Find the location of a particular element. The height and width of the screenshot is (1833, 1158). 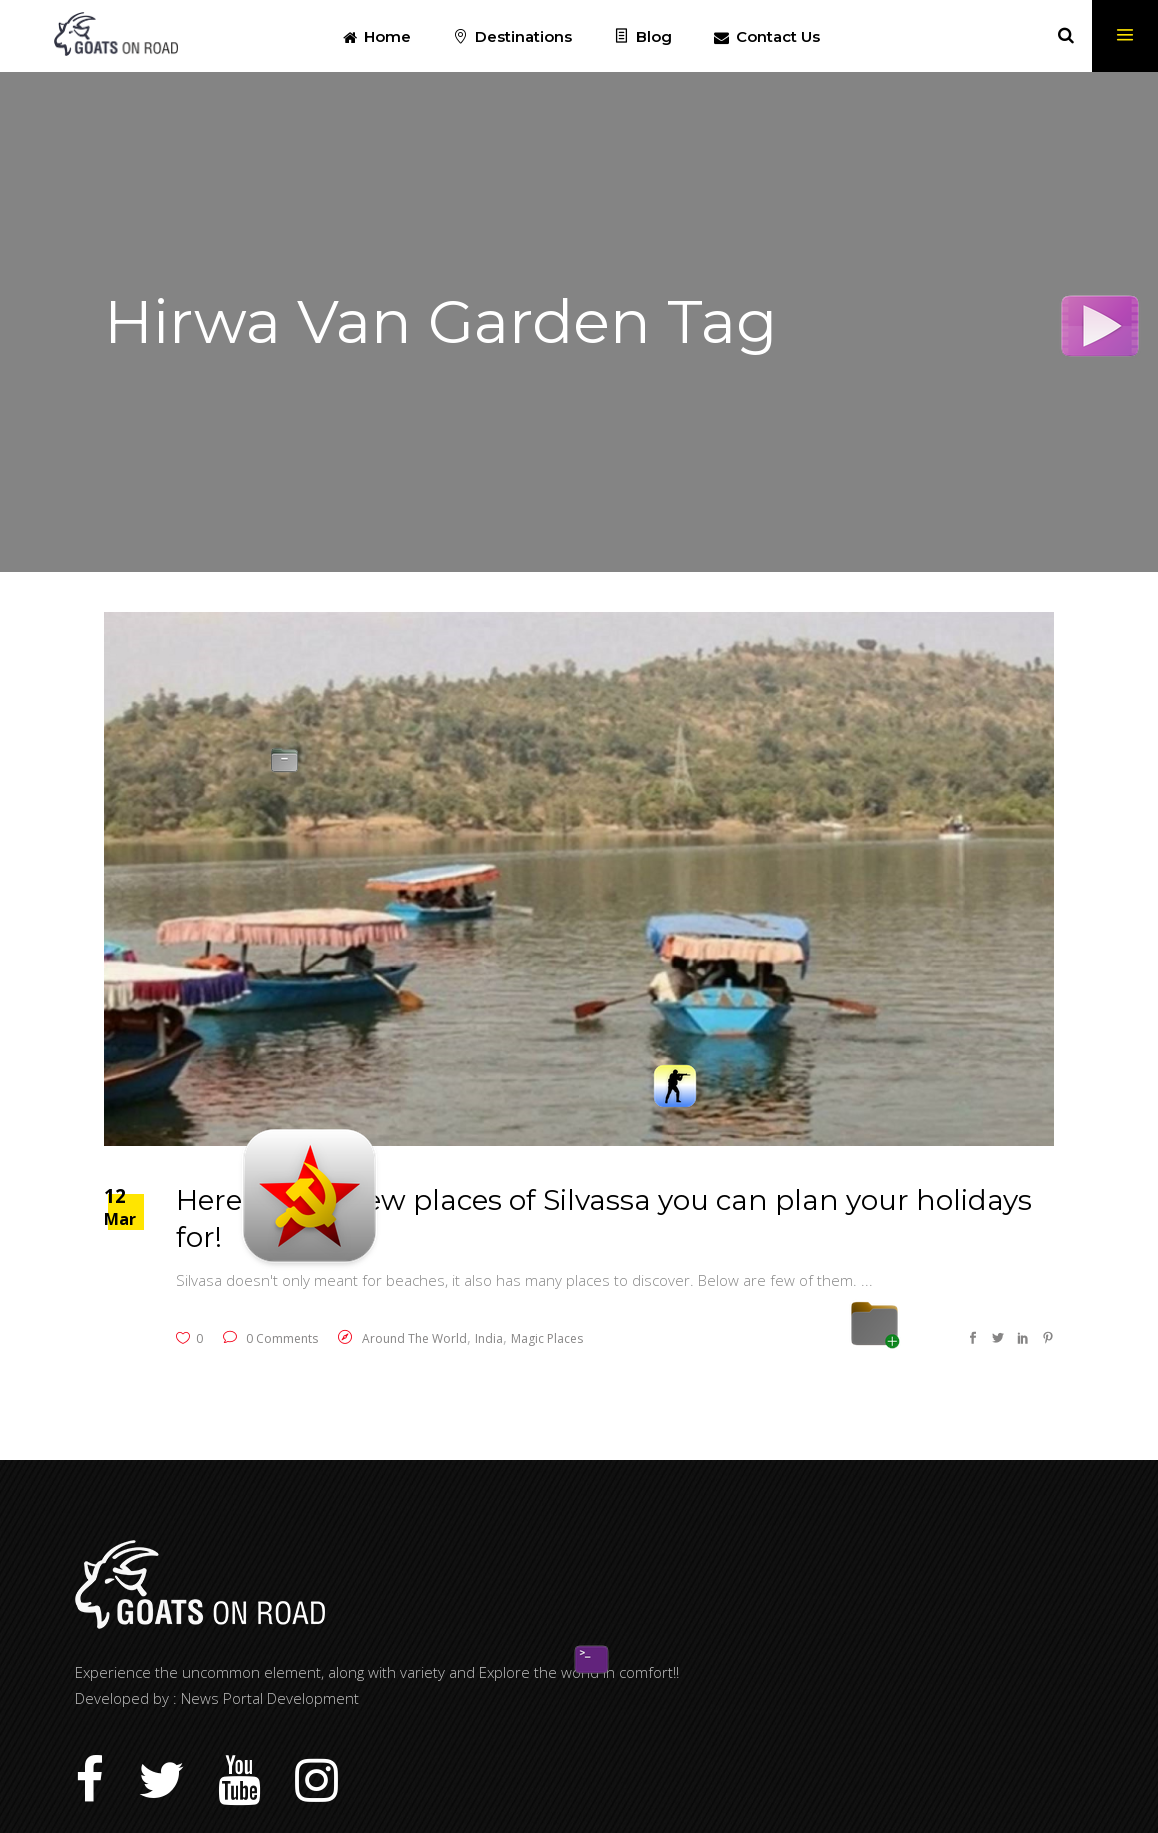

open root terminal with administrator privileges is located at coordinates (591, 1659).